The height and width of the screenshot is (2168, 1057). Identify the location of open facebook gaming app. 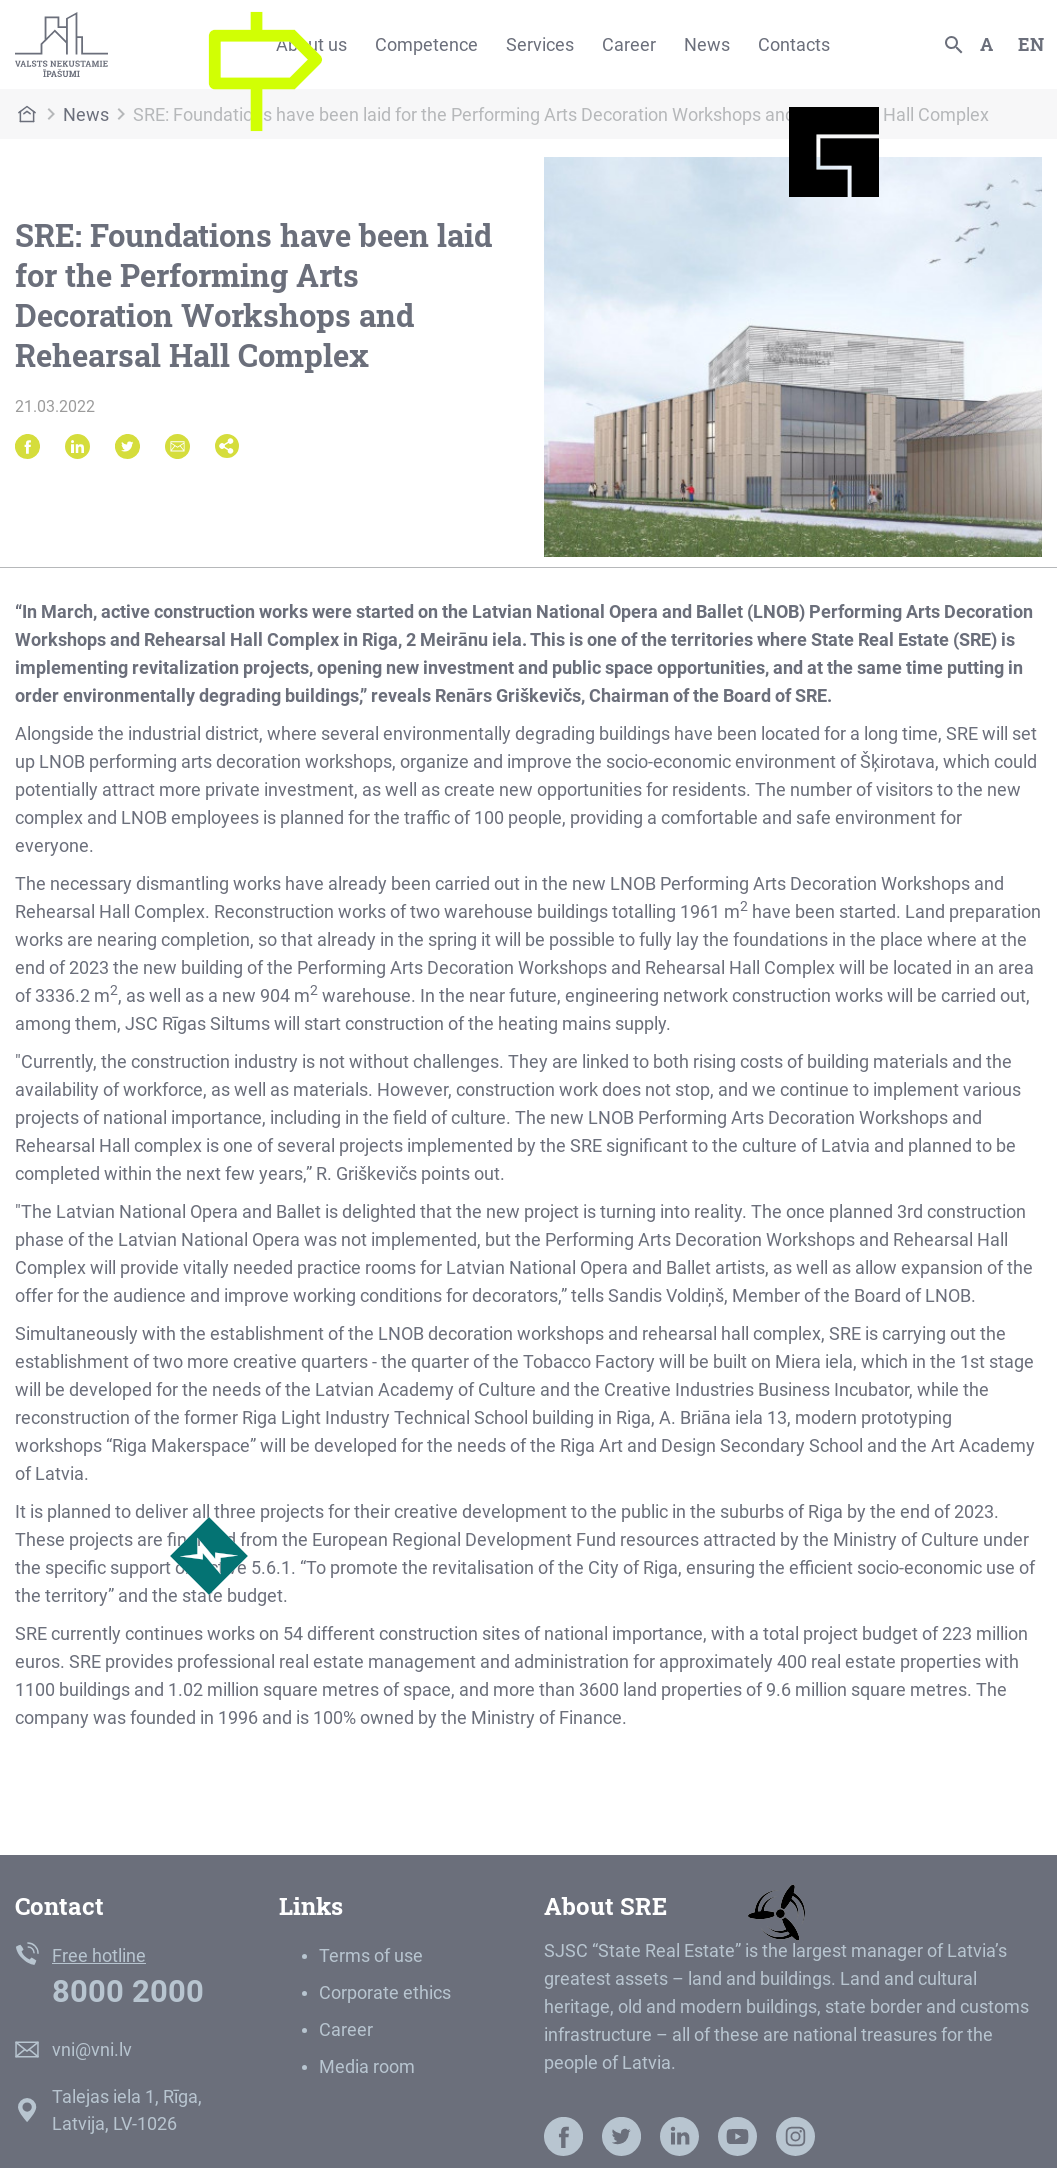
(834, 152).